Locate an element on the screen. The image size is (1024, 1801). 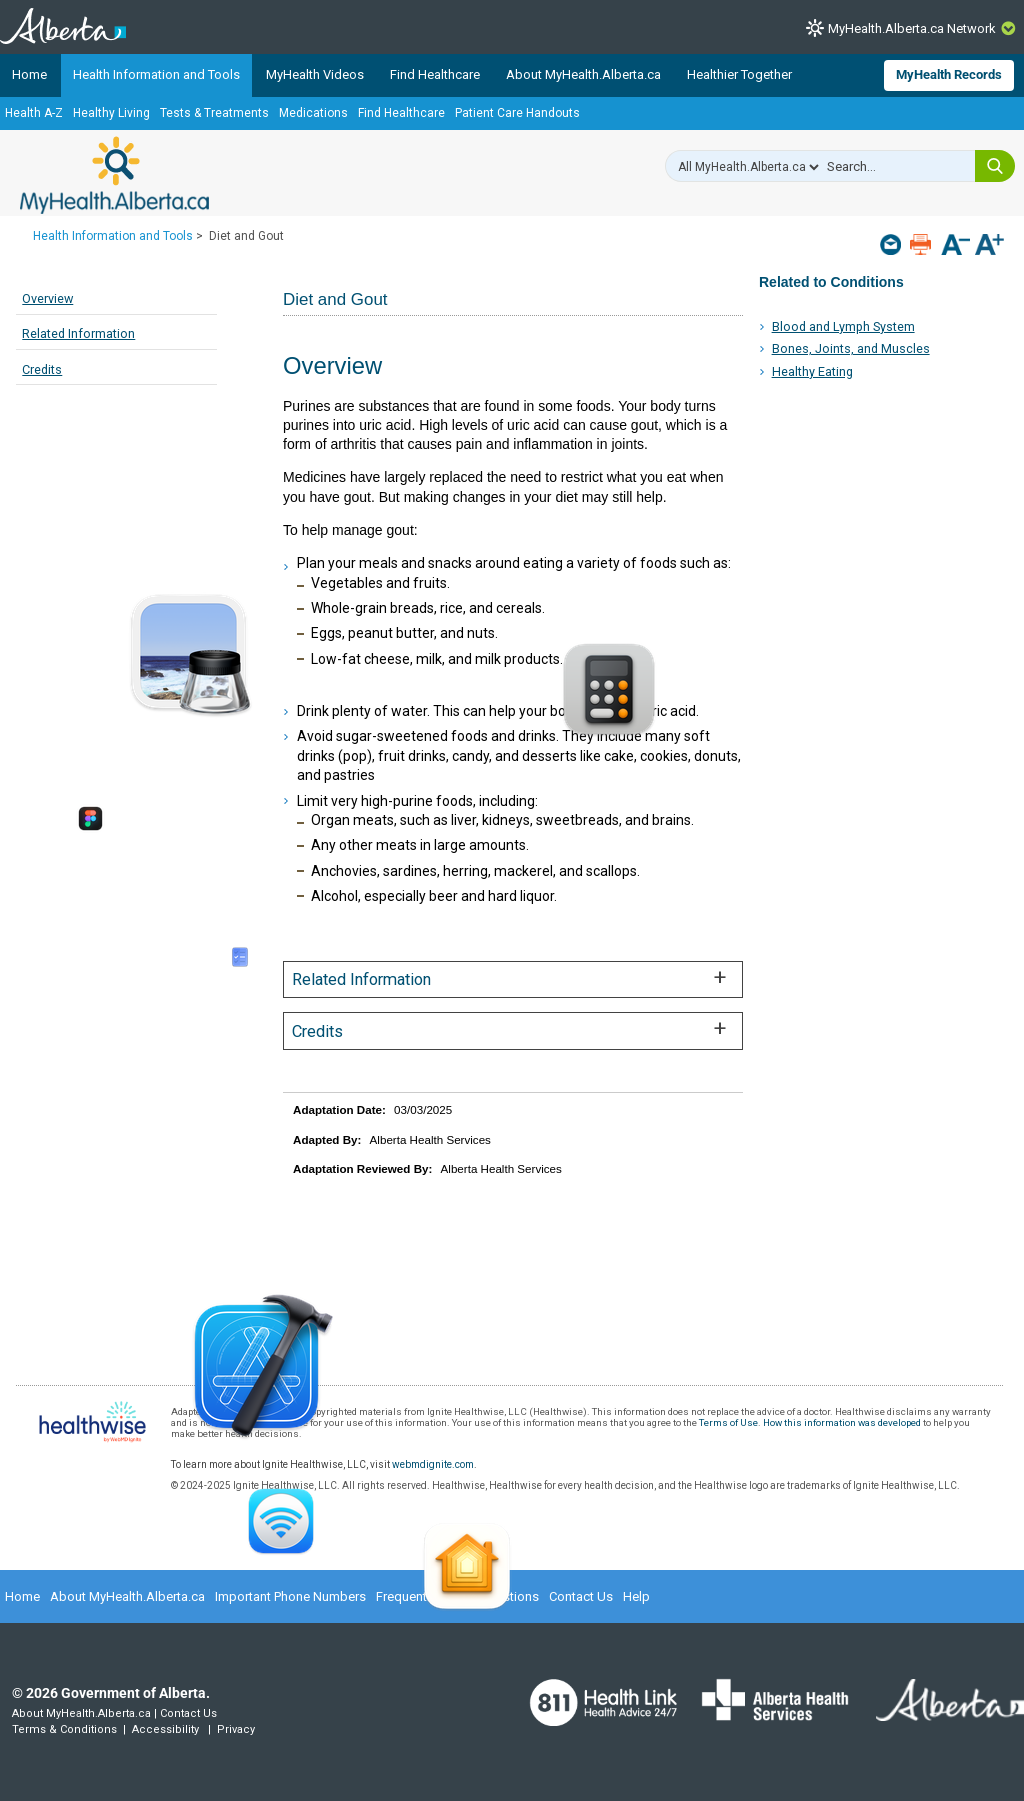
open work-related software center is located at coordinates (240, 957).